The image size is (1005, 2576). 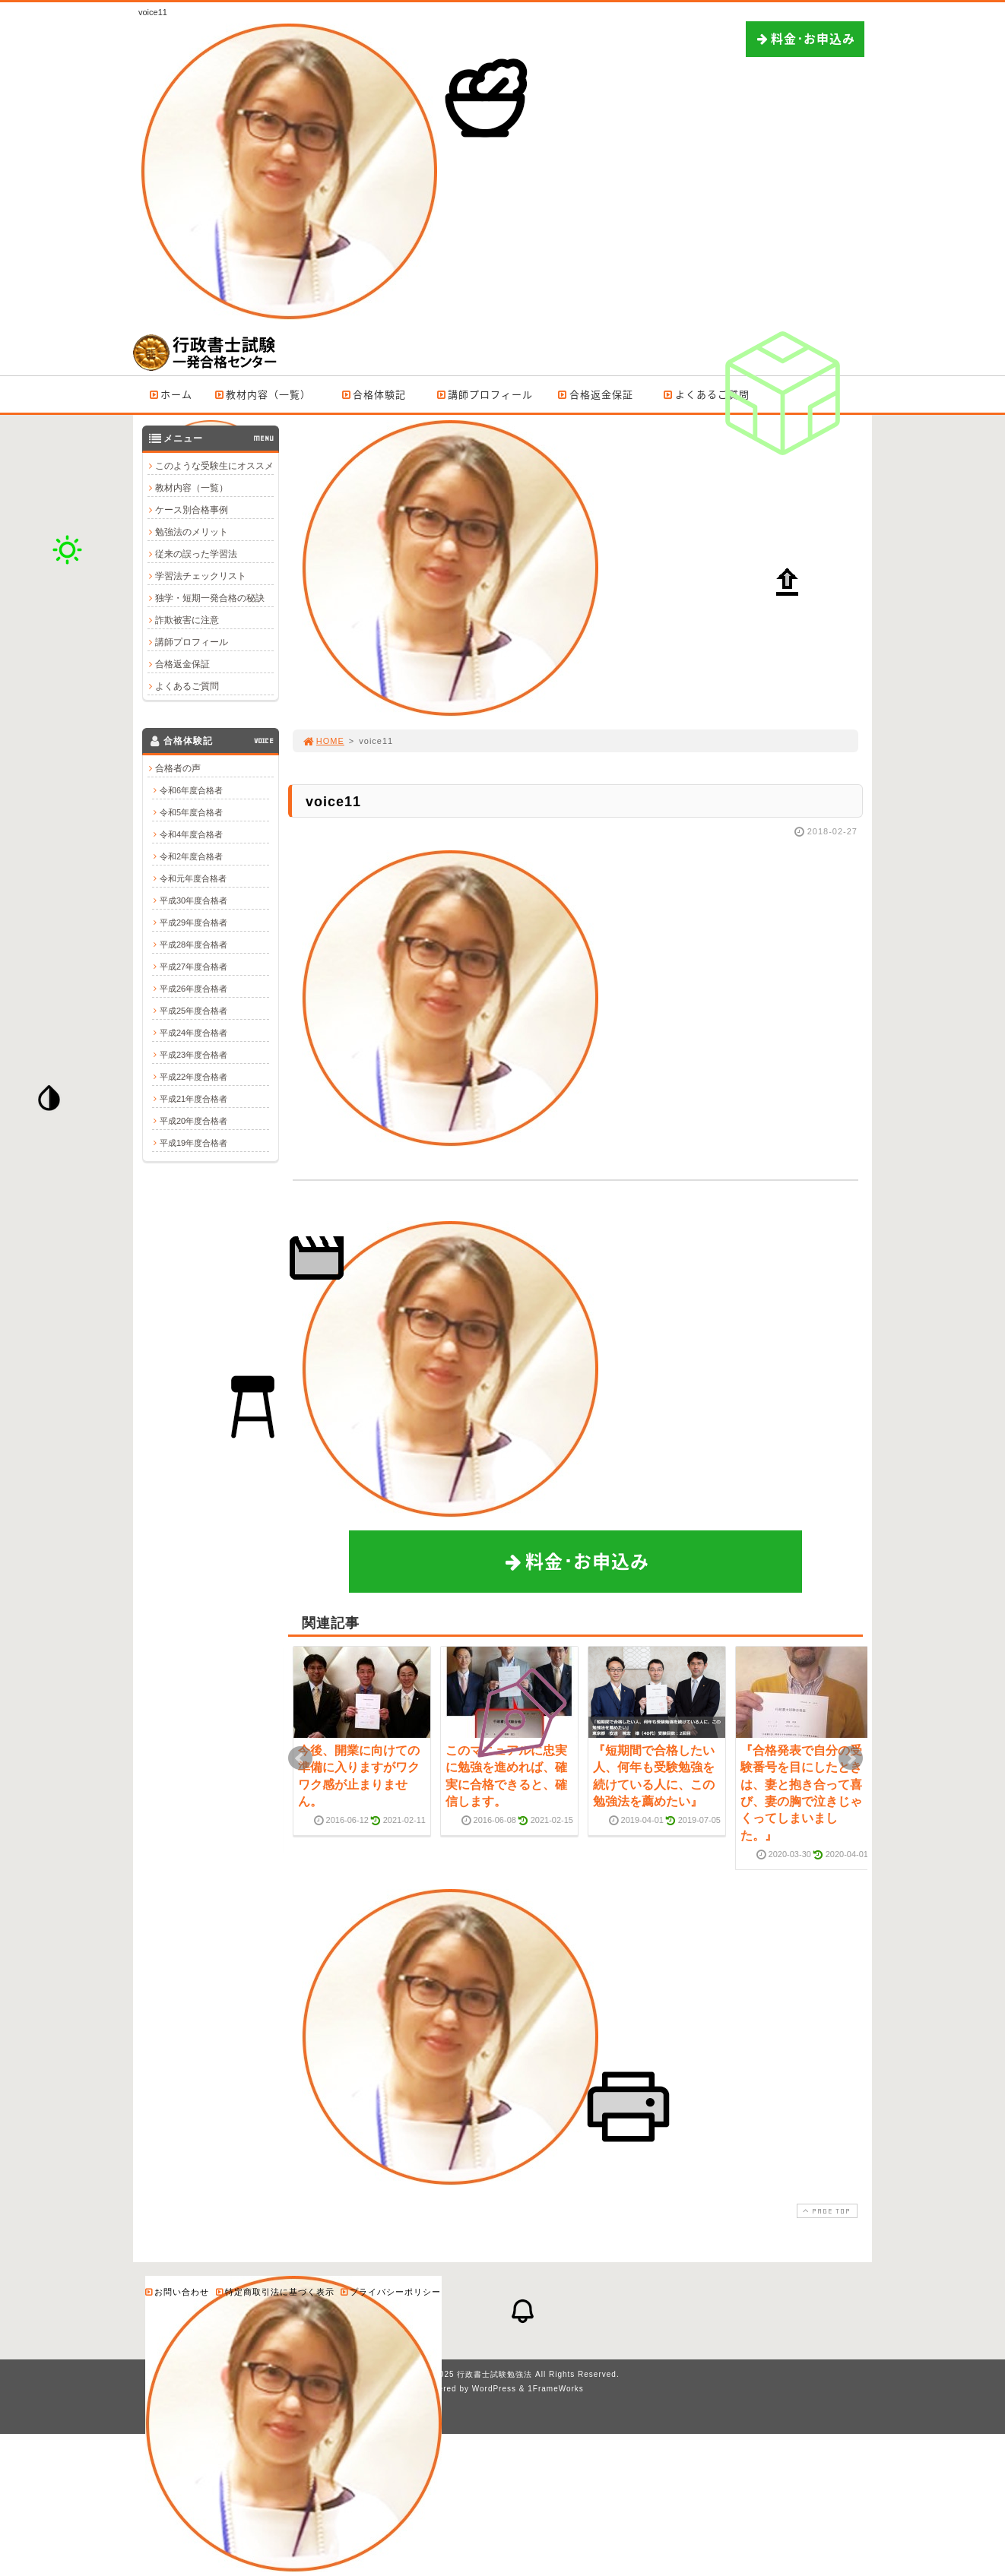 What do you see at coordinates (517, 1718) in the screenshot?
I see `access drawing or illustration tools` at bounding box center [517, 1718].